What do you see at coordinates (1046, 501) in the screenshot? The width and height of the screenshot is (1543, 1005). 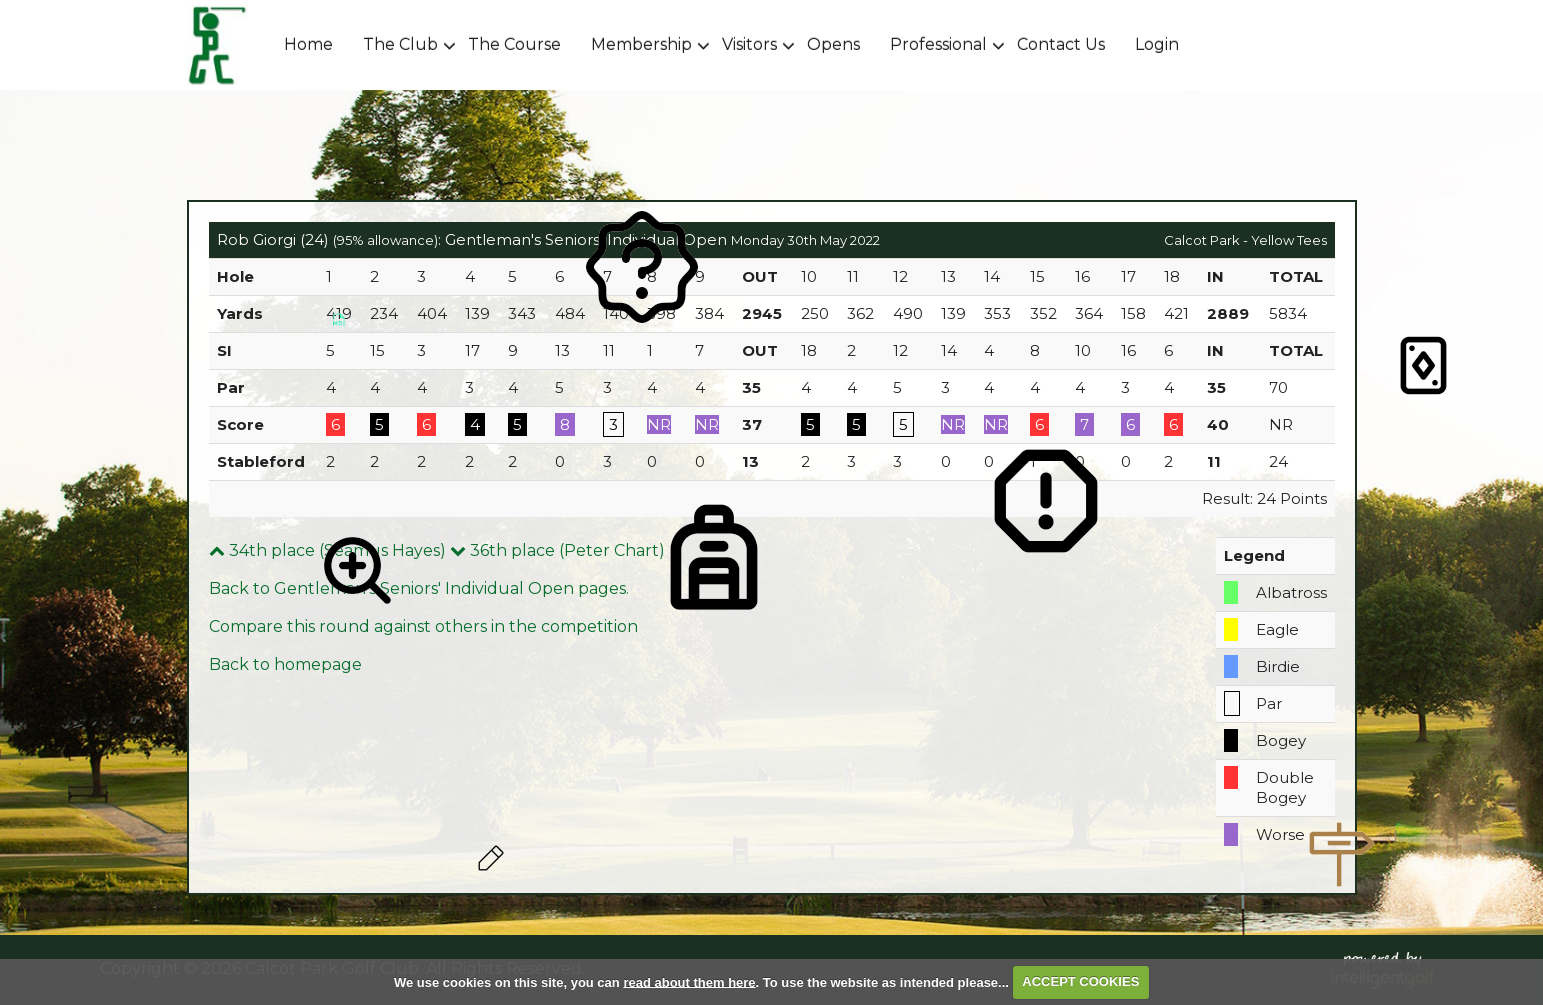 I see `indicates a warning or critical alert` at bounding box center [1046, 501].